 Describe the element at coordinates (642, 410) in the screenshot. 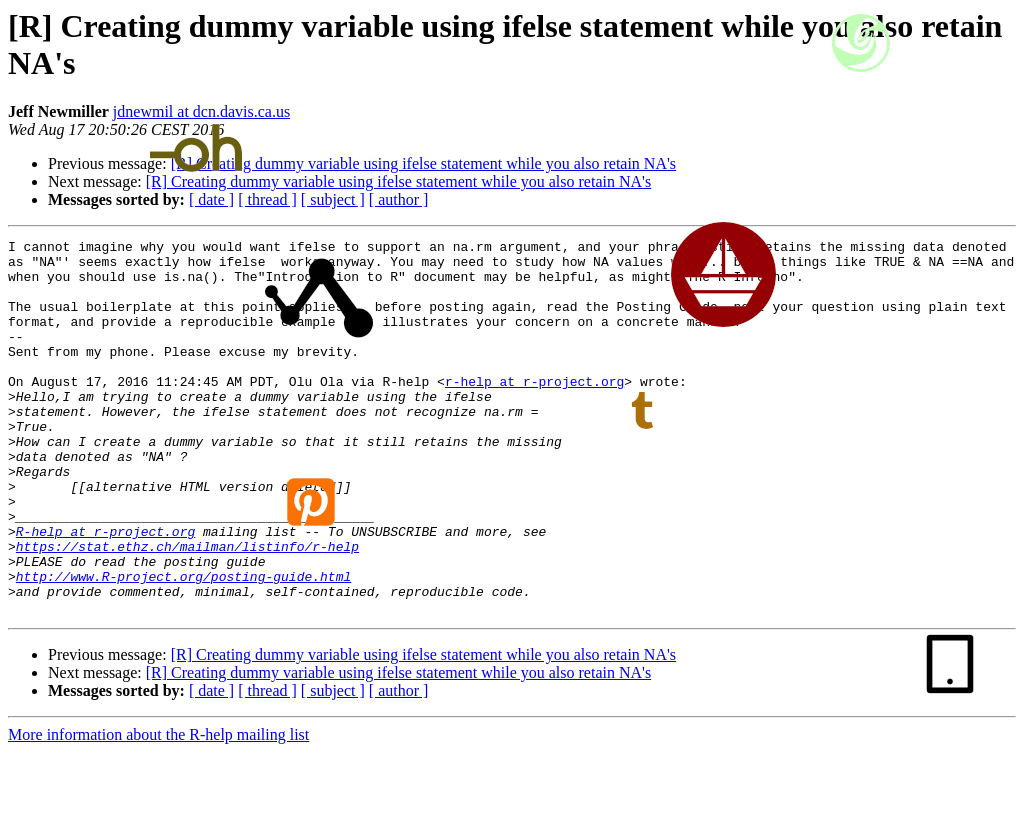

I see `open Tumblr app` at that location.